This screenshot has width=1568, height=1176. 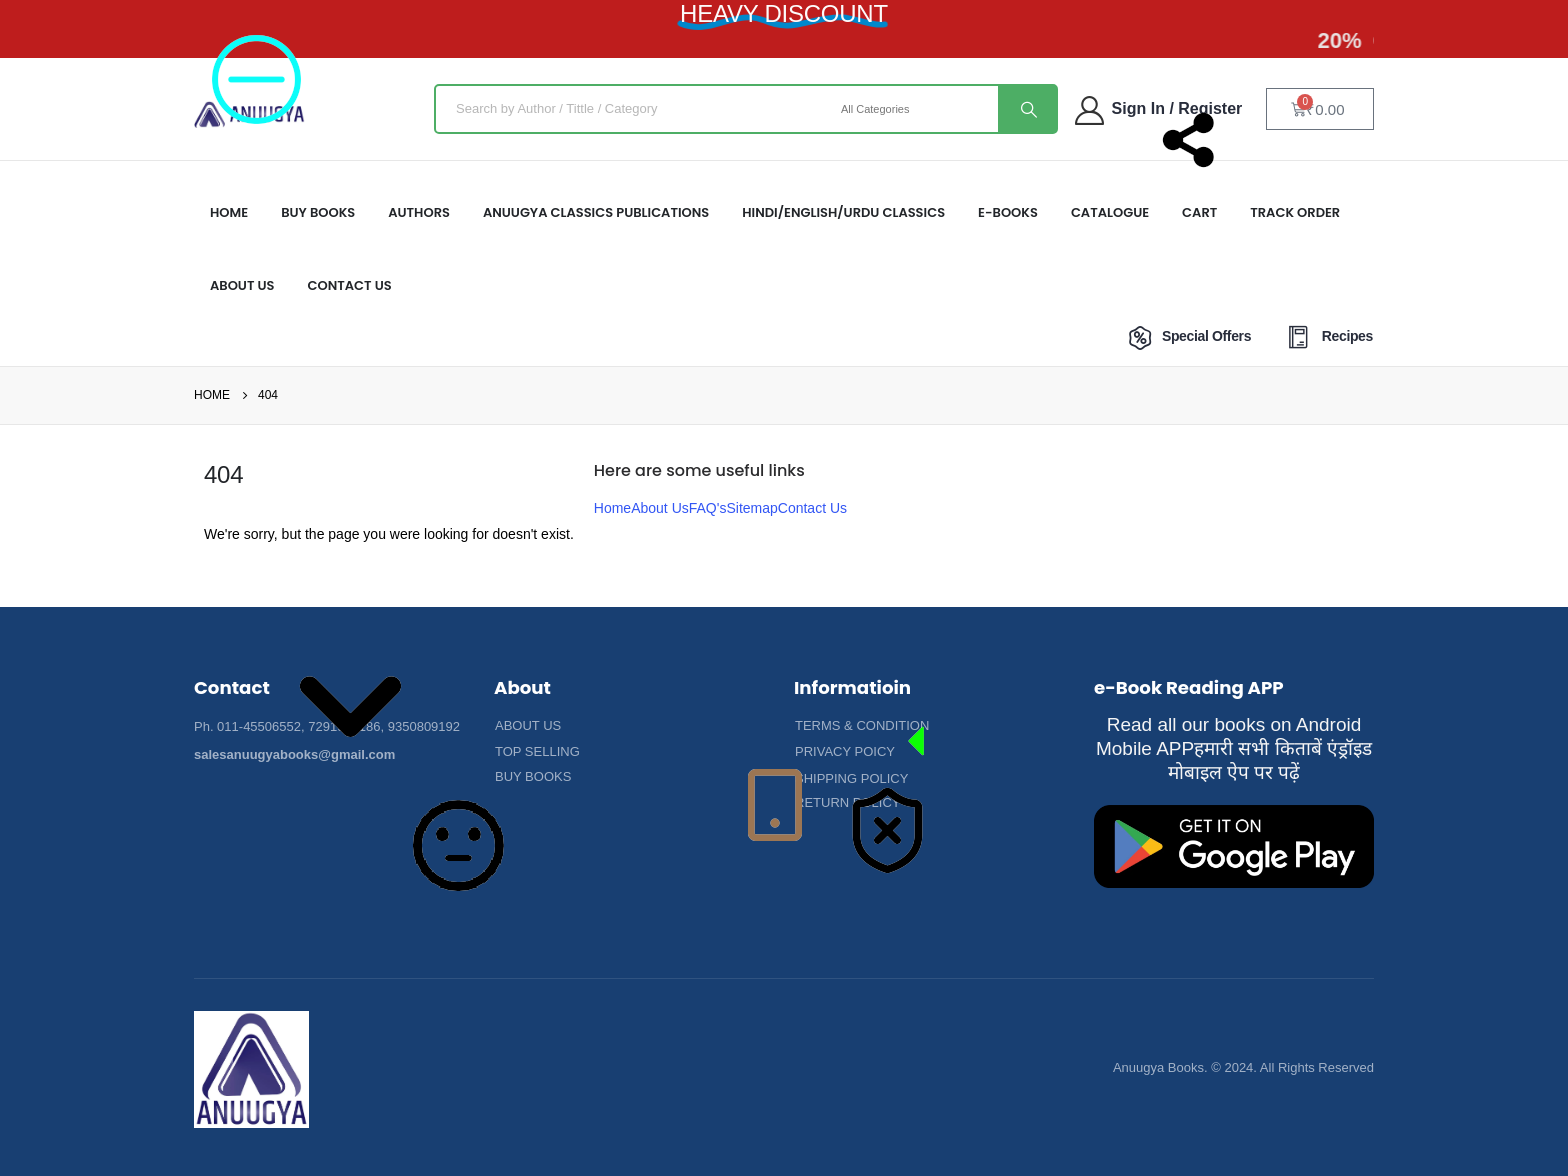 What do you see at coordinates (256, 79) in the screenshot?
I see `indicates access is restricted or blocked` at bounding box center [256, 79].